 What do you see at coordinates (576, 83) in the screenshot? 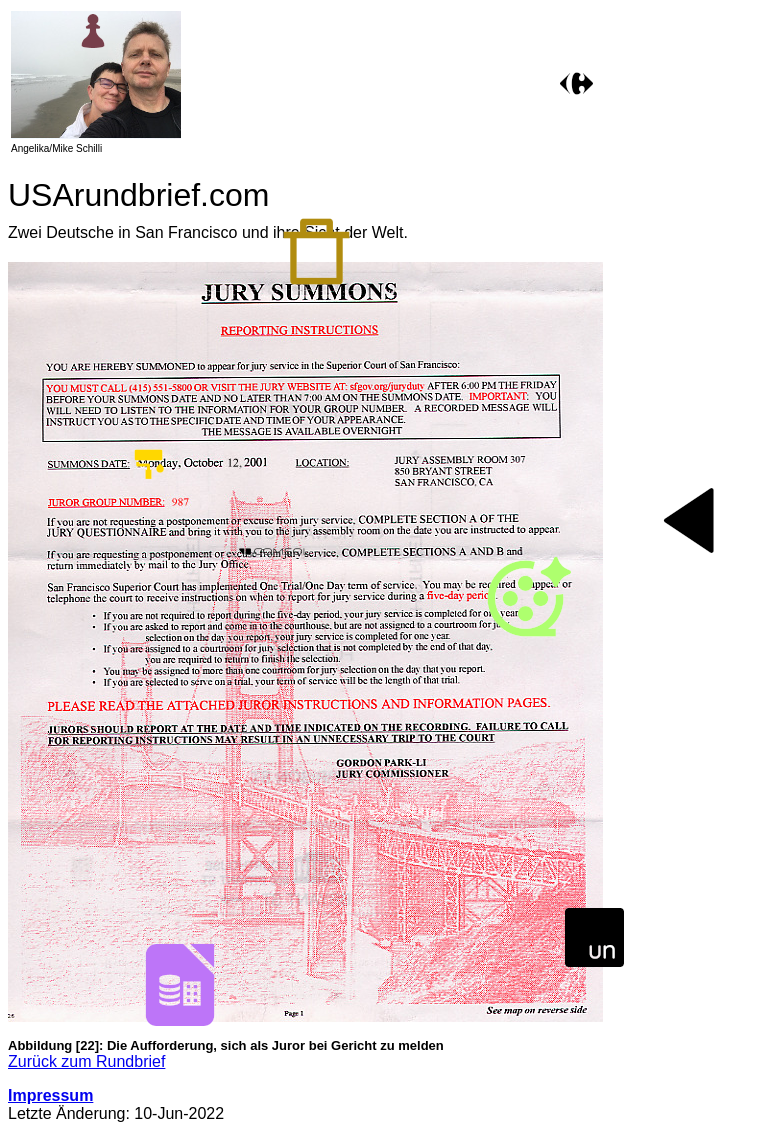
I see `open the Carrefour shopping app` at bounding box center [576, 83].